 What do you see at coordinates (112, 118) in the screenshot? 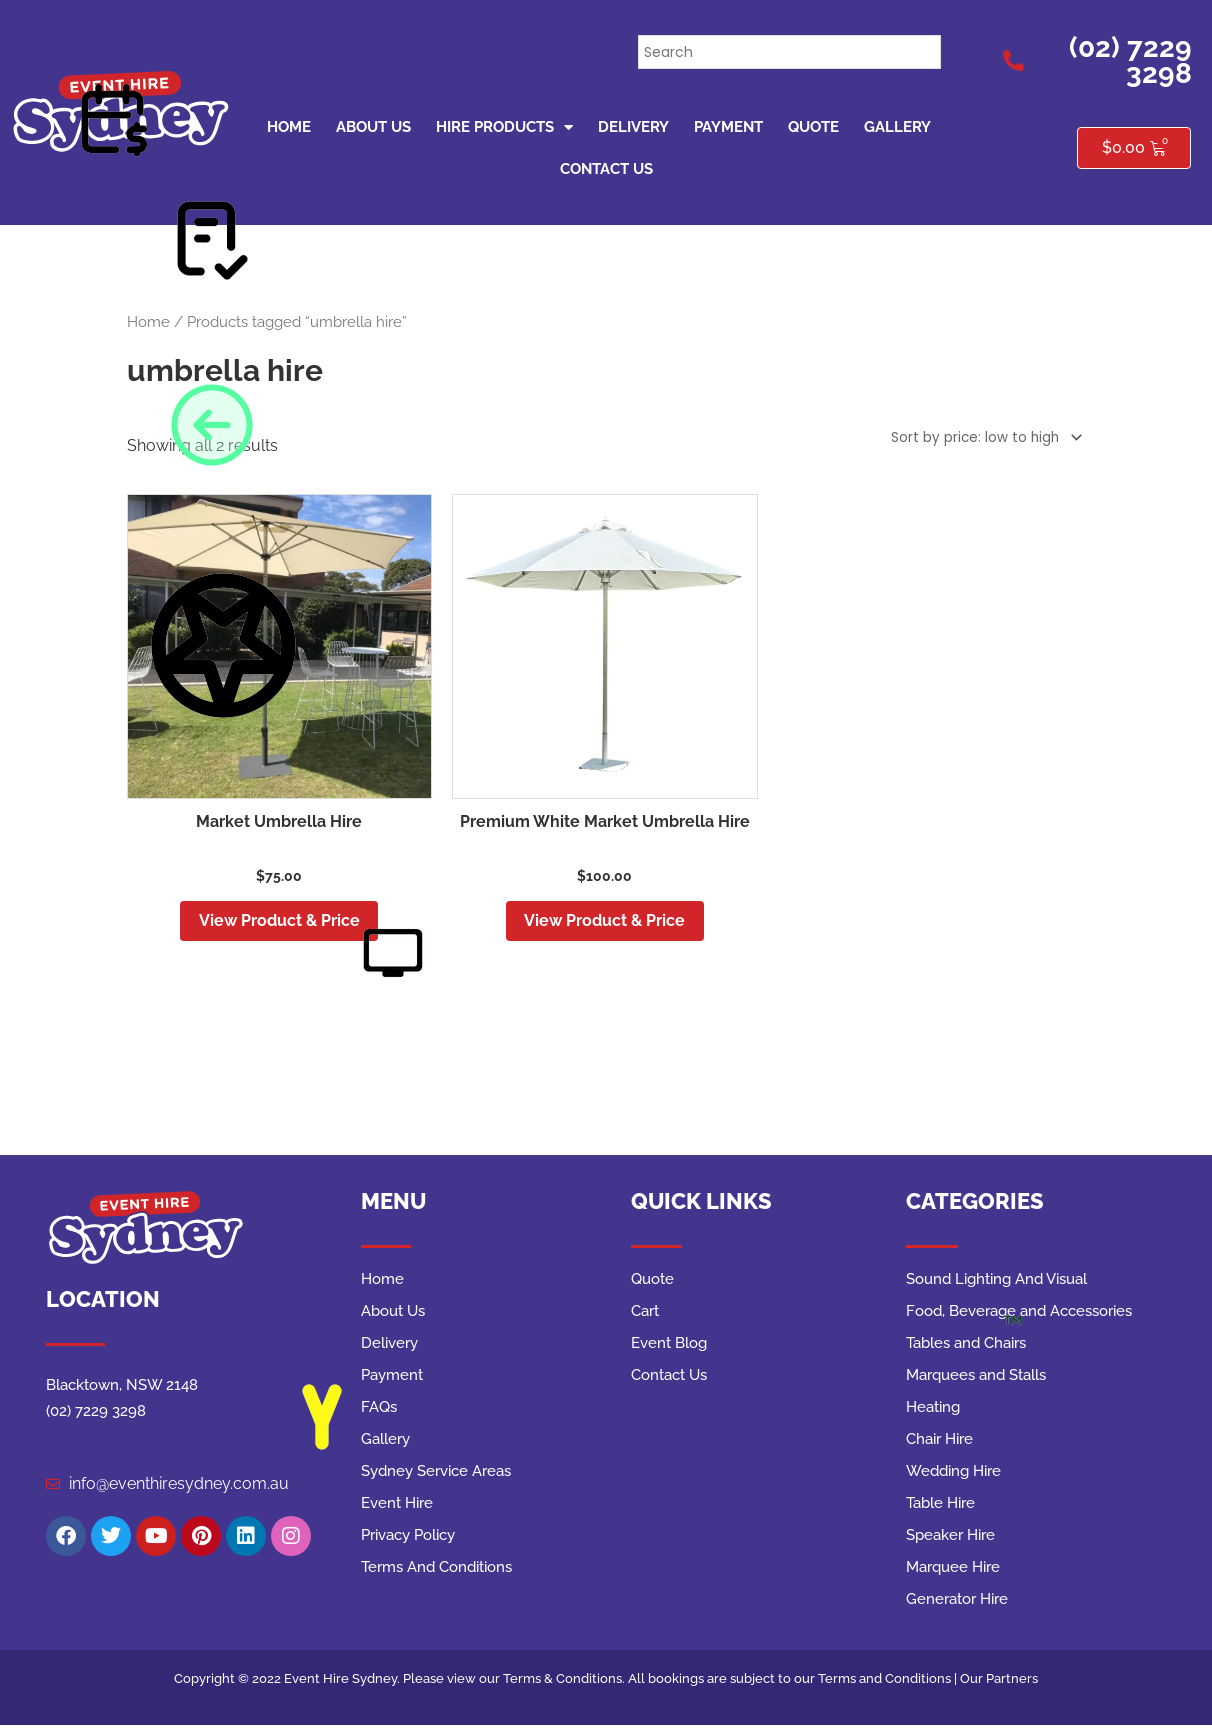
I see `view payment schedule or billing dates` at bounding box center [112, 118].